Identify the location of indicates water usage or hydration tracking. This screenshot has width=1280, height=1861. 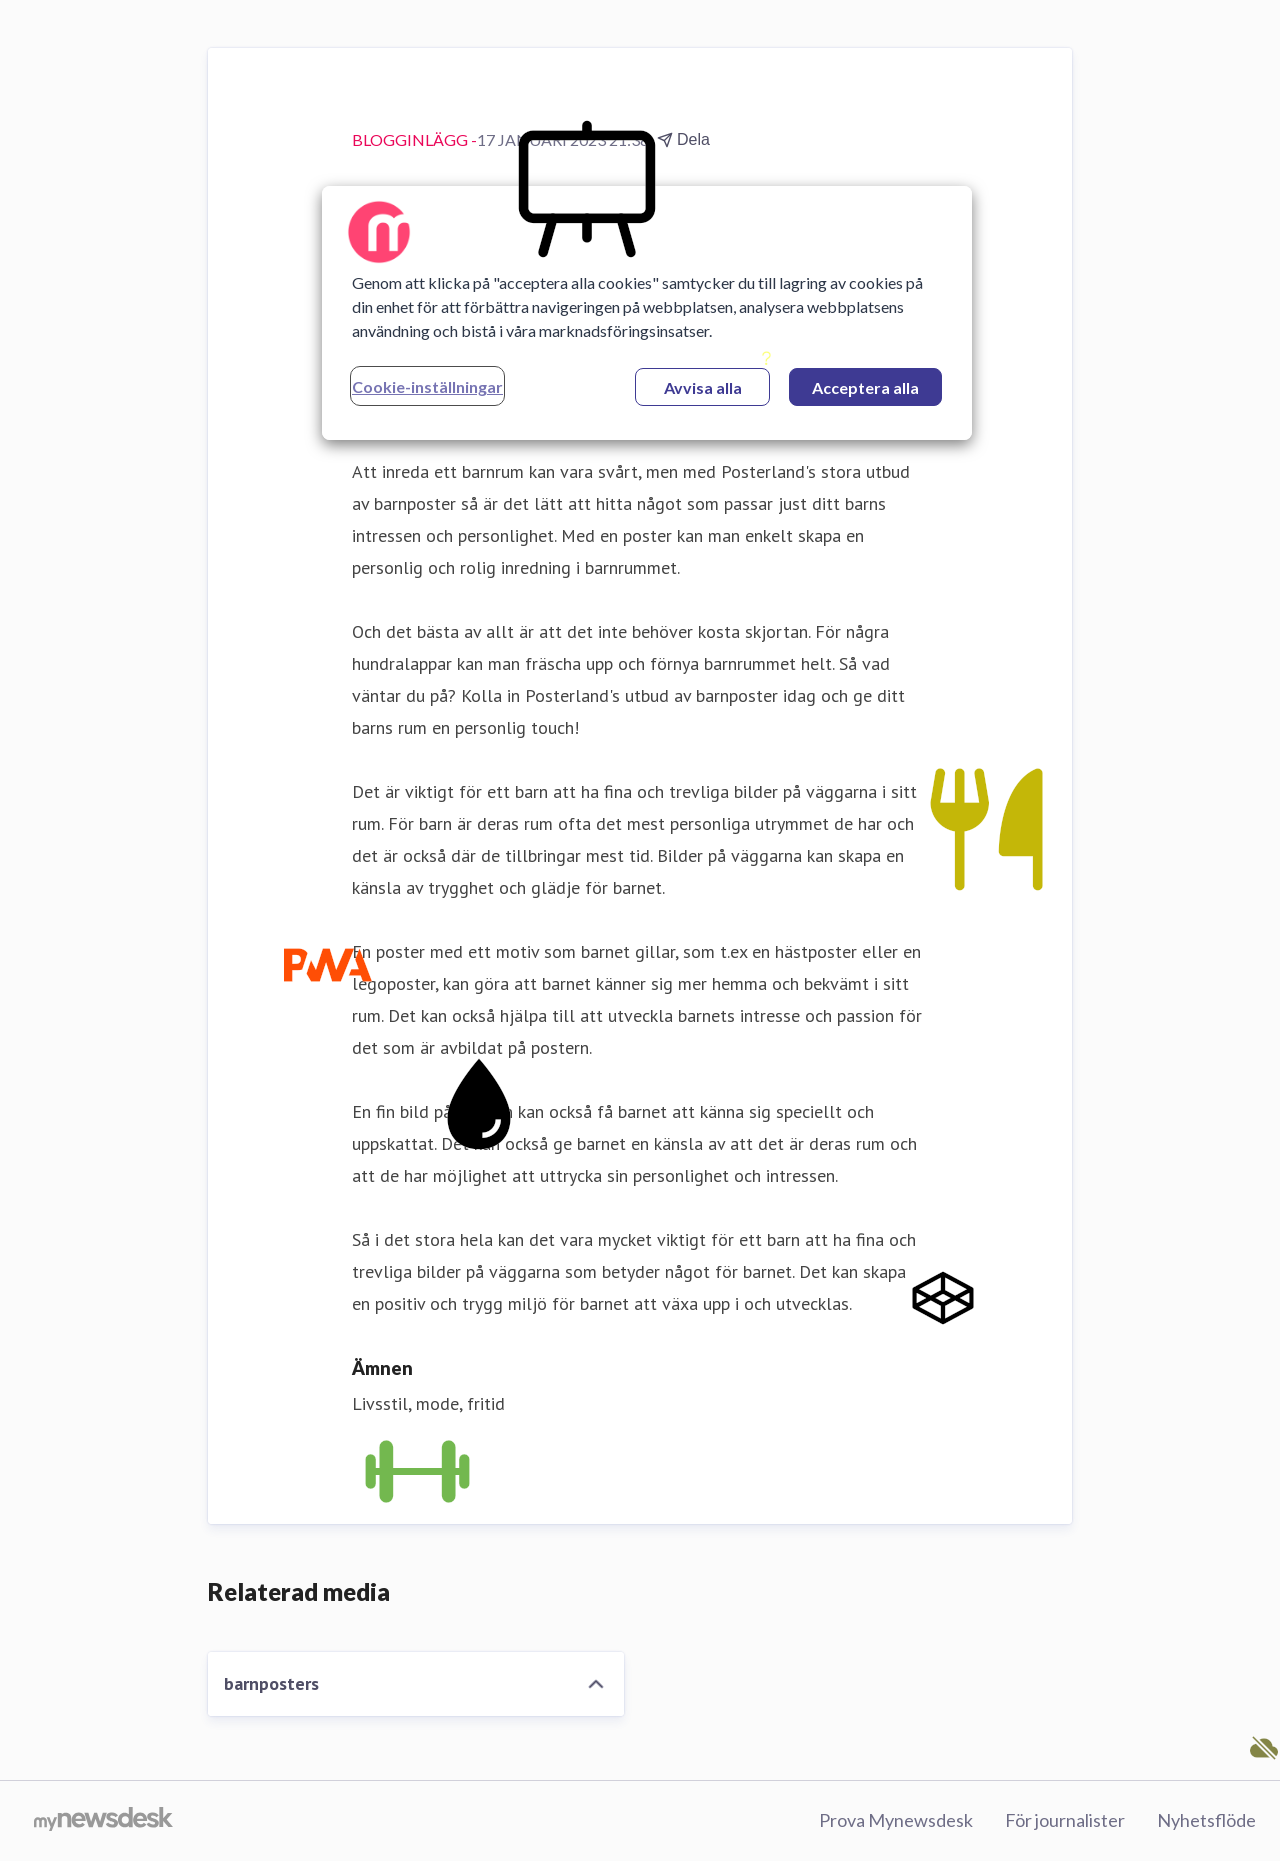
(479, 1105).